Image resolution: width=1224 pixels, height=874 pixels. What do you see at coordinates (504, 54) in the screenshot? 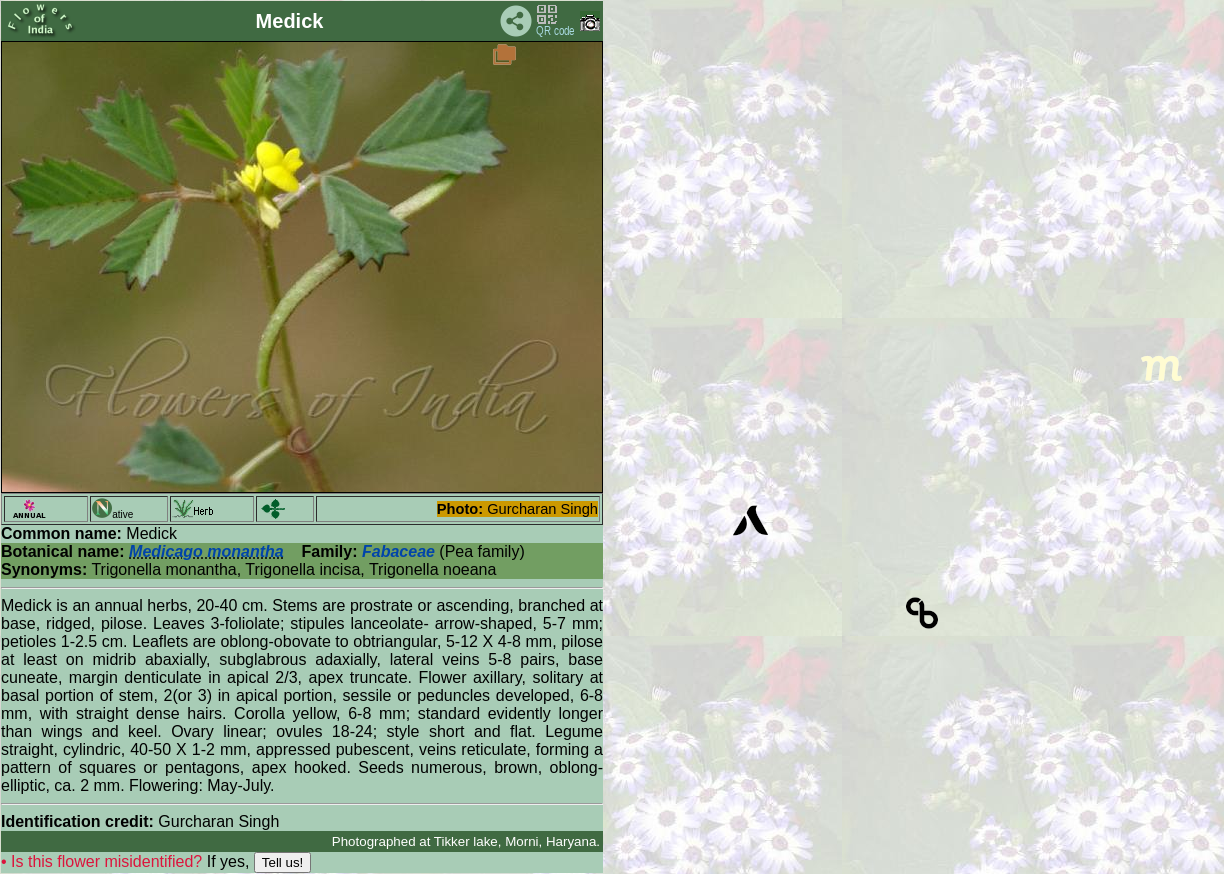
I see `access your folders` at bounding box center [504, 54].